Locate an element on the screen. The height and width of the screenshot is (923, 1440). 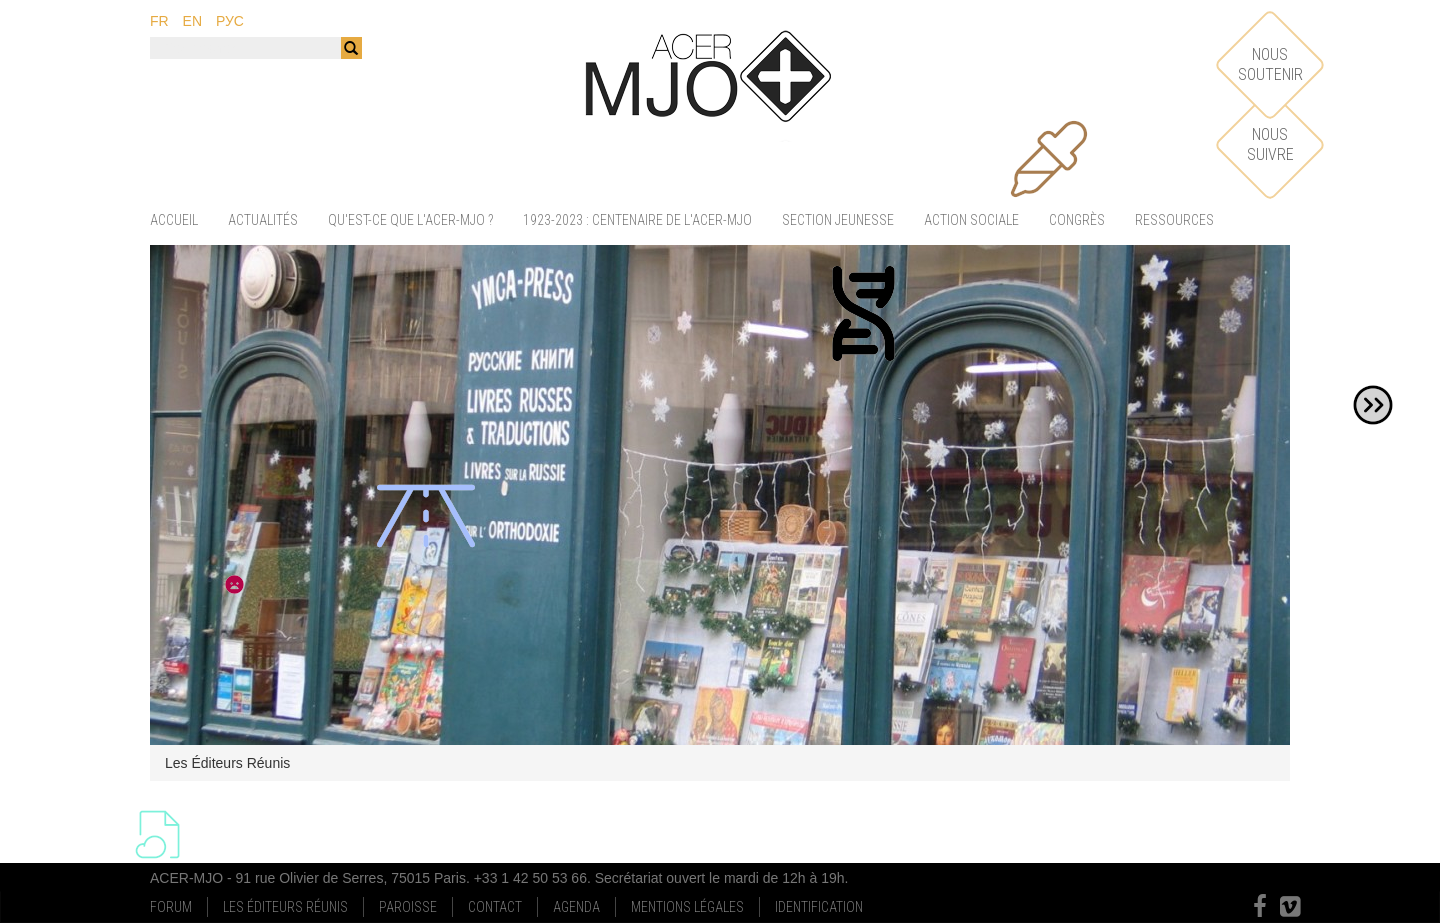
view directions or navigation route is located at coordinates (426, 516).